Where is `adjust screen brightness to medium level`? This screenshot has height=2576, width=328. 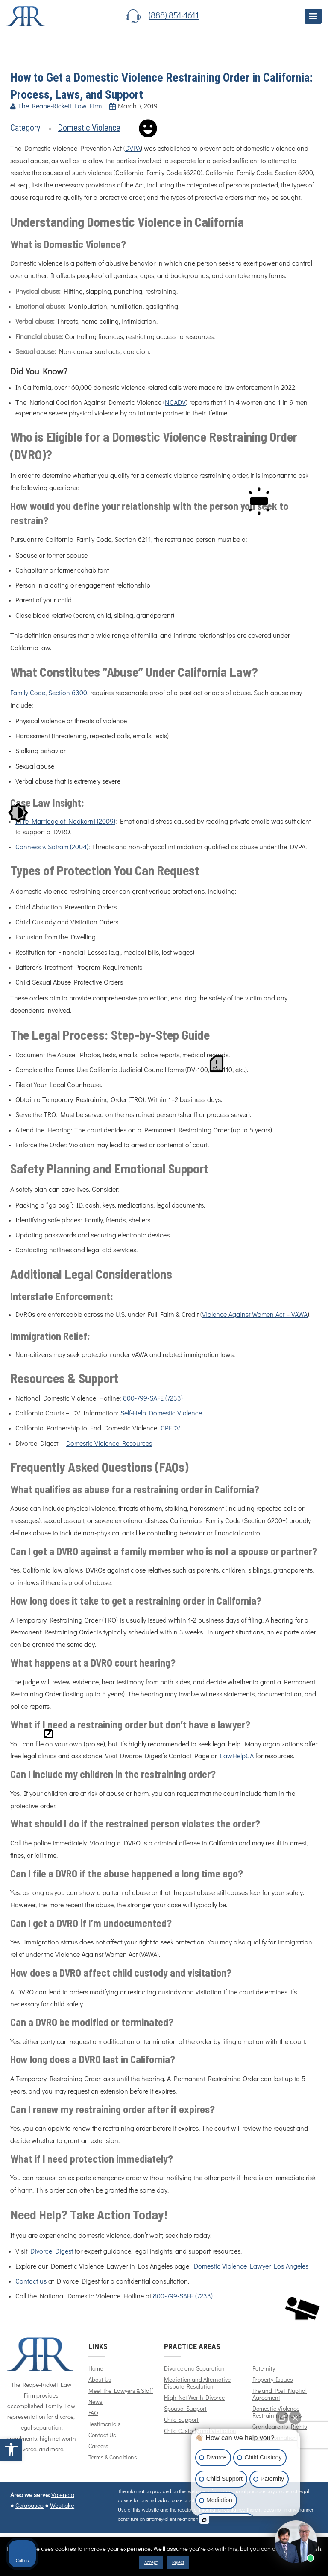
adjust screen brightness to medium level is located at coordinates (18, 813).